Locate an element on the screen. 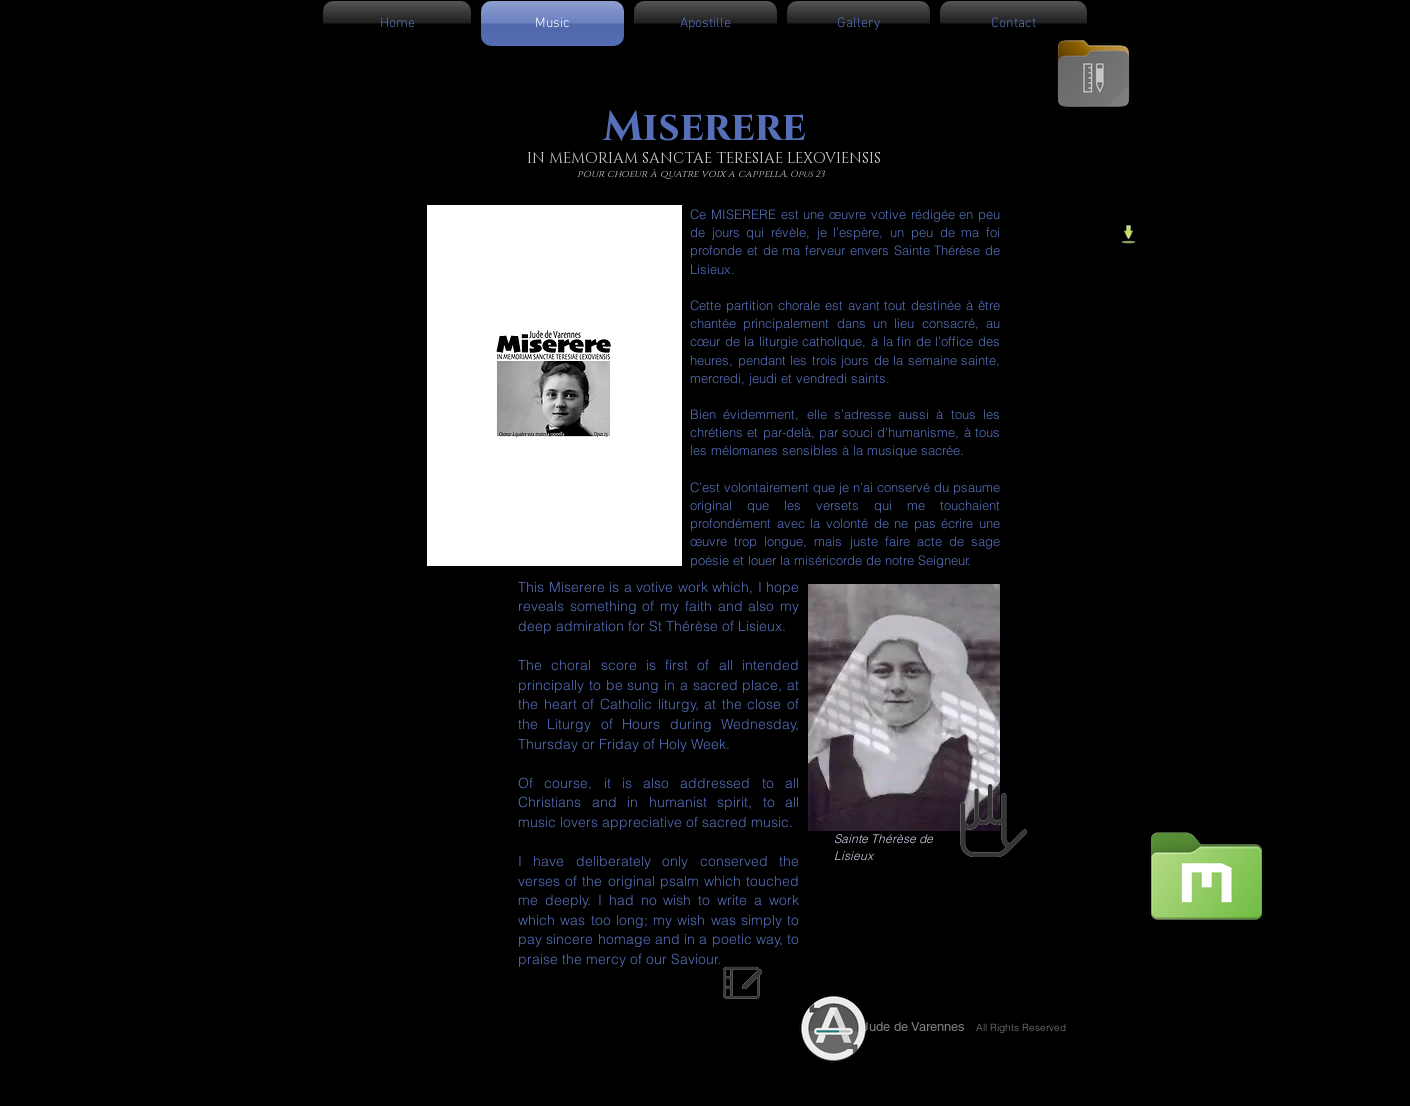 Image resolution: width=1410 pixels, height=1106 pixels. check for available software updates is located at coordinates (833, 1028).